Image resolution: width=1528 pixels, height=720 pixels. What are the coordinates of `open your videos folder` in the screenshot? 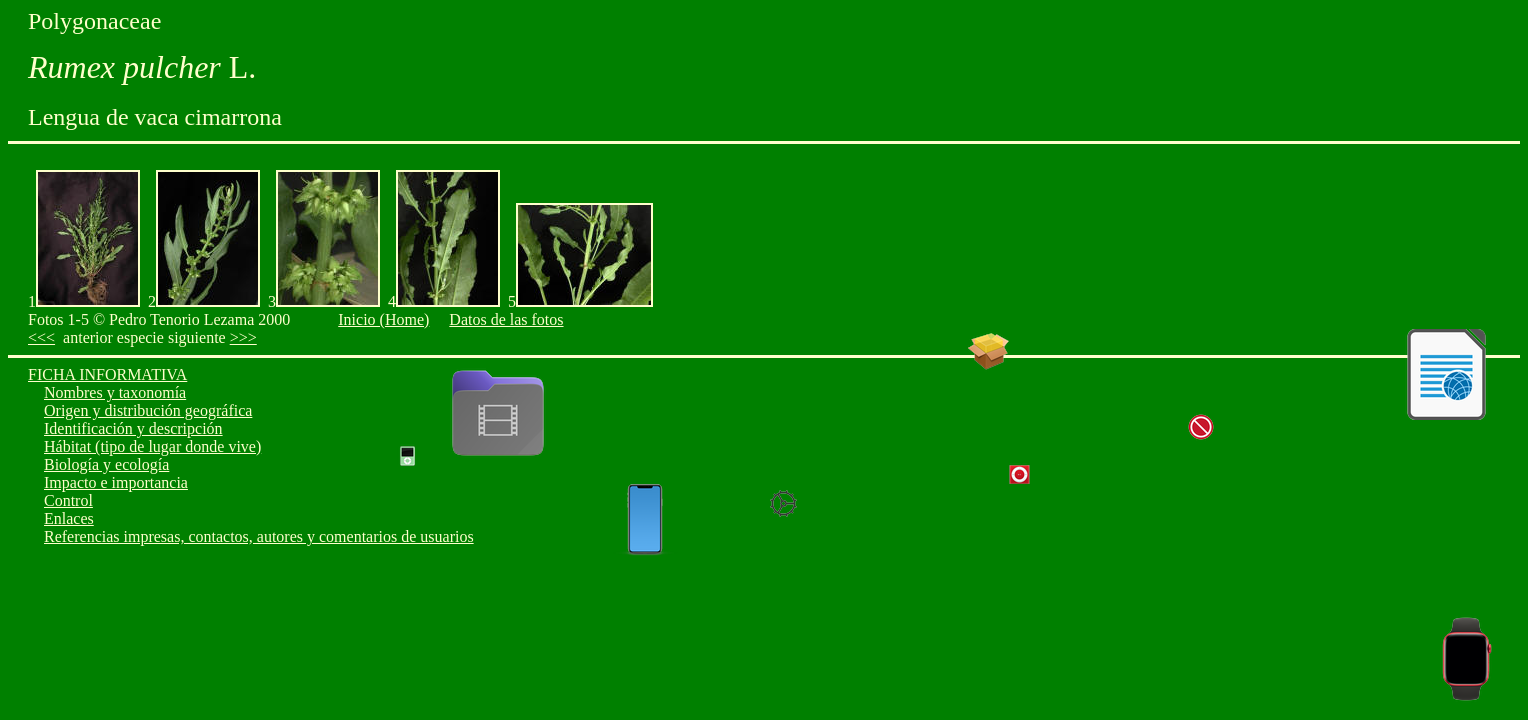 It's located at (498, 413).